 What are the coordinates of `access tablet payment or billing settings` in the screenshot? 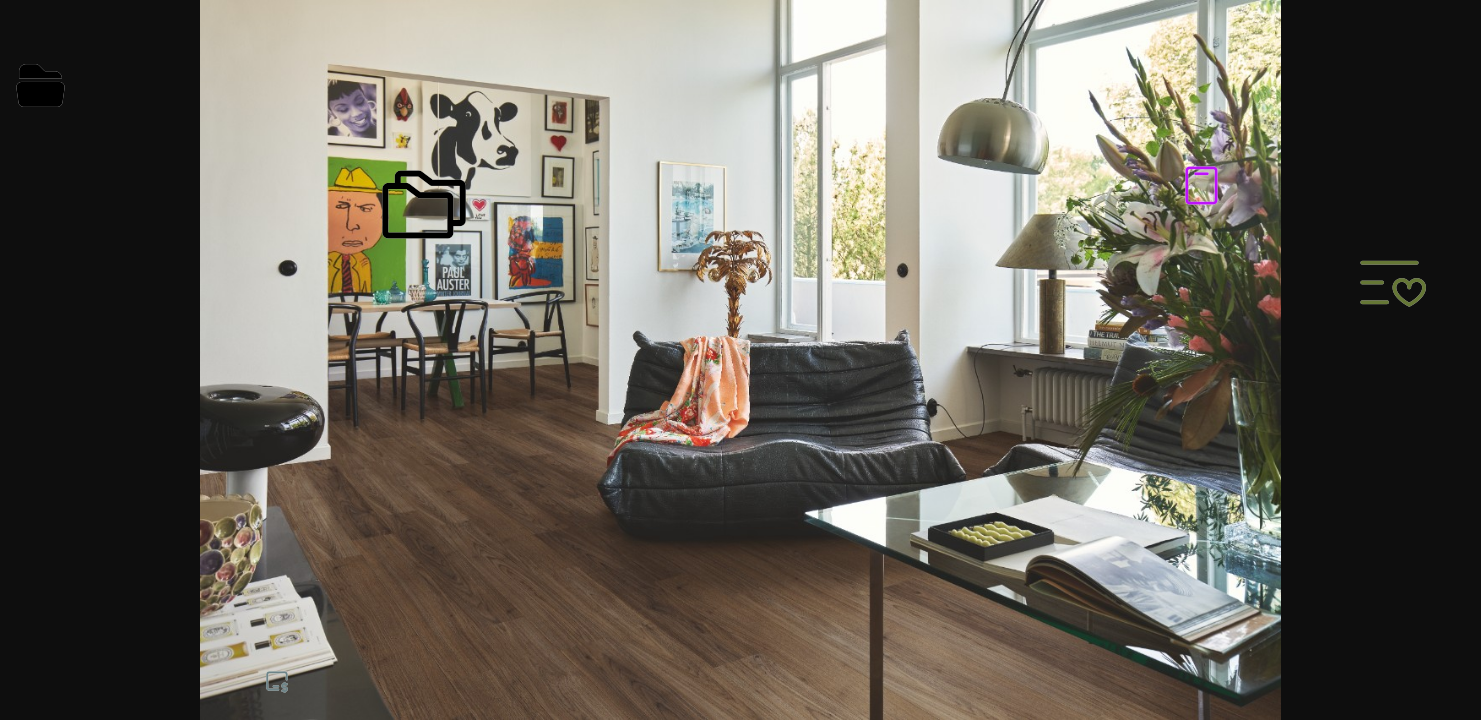 It's located at (277, 681).